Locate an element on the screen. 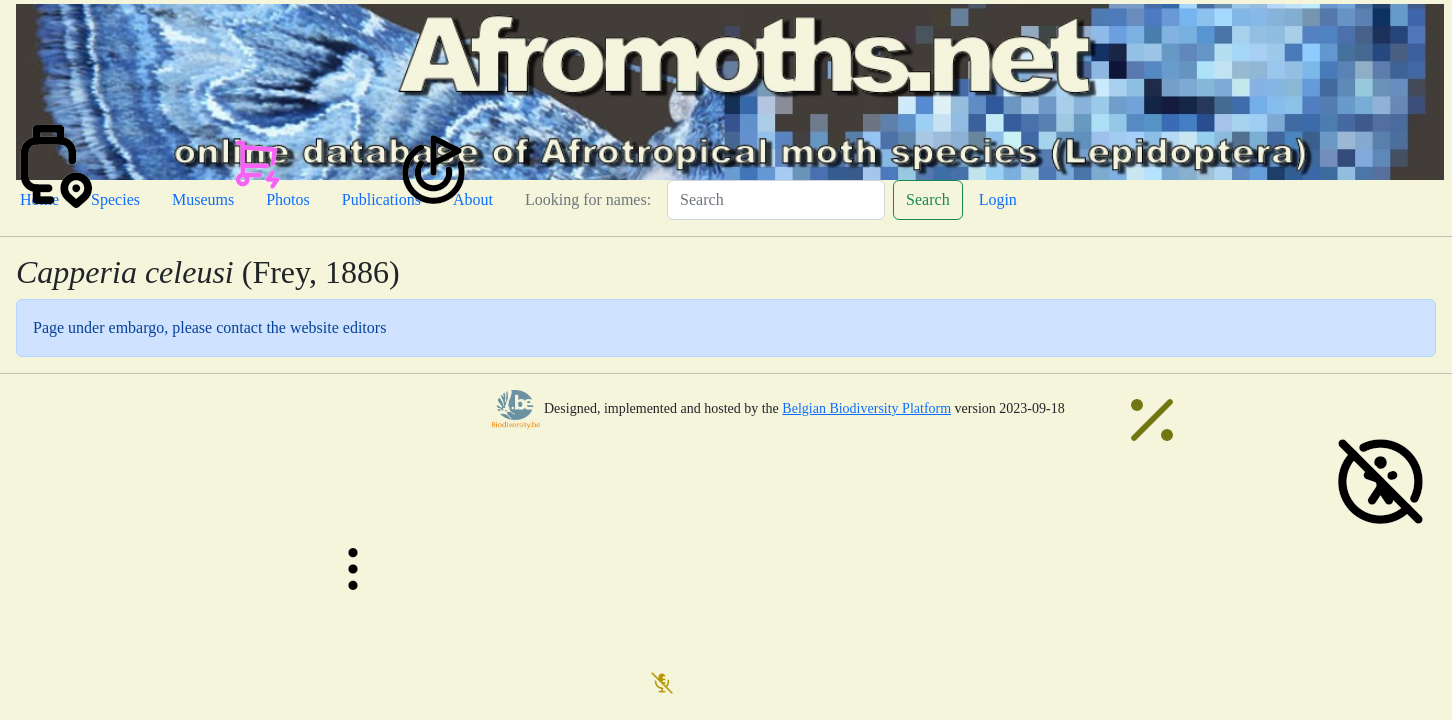 This screenshot has height=720, width=1452. quick checkout or express purchase is located at coordinates (256, 163).